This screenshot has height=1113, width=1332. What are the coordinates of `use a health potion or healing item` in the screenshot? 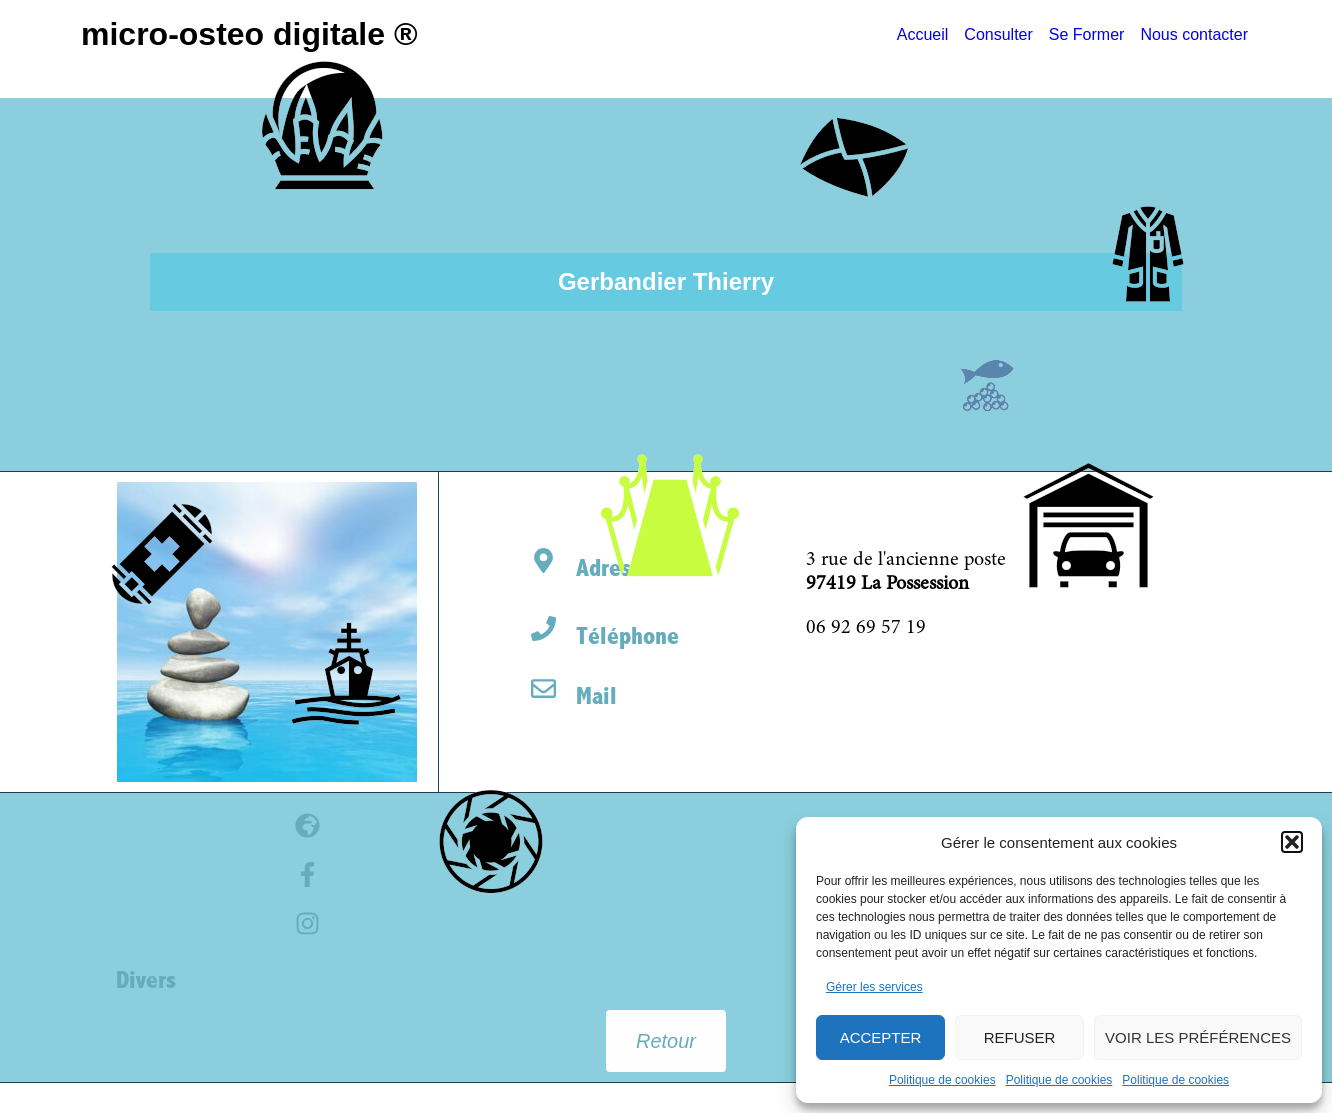 It's located at (162, 554).